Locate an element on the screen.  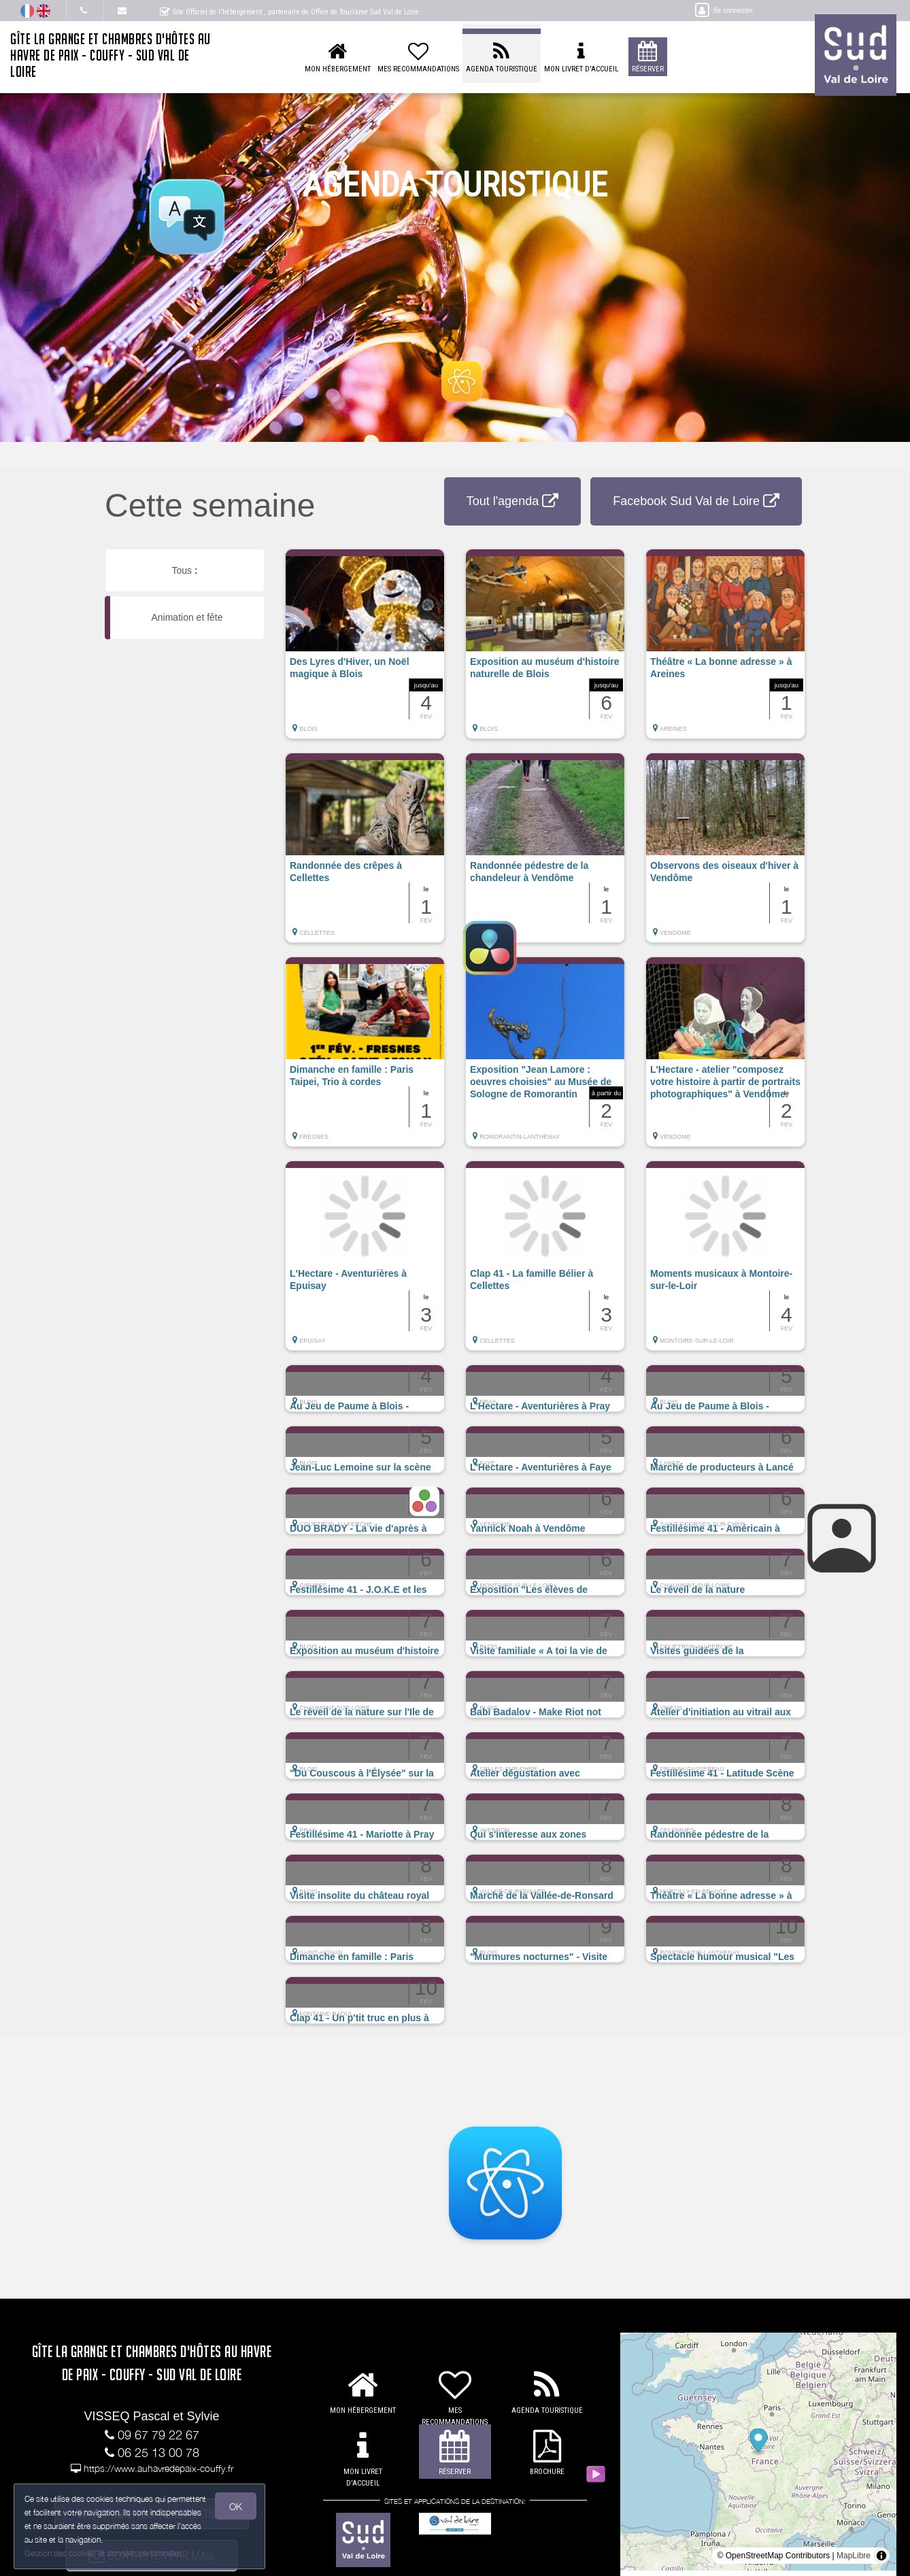
open atom text editor is located at coordinates (505, 2183).